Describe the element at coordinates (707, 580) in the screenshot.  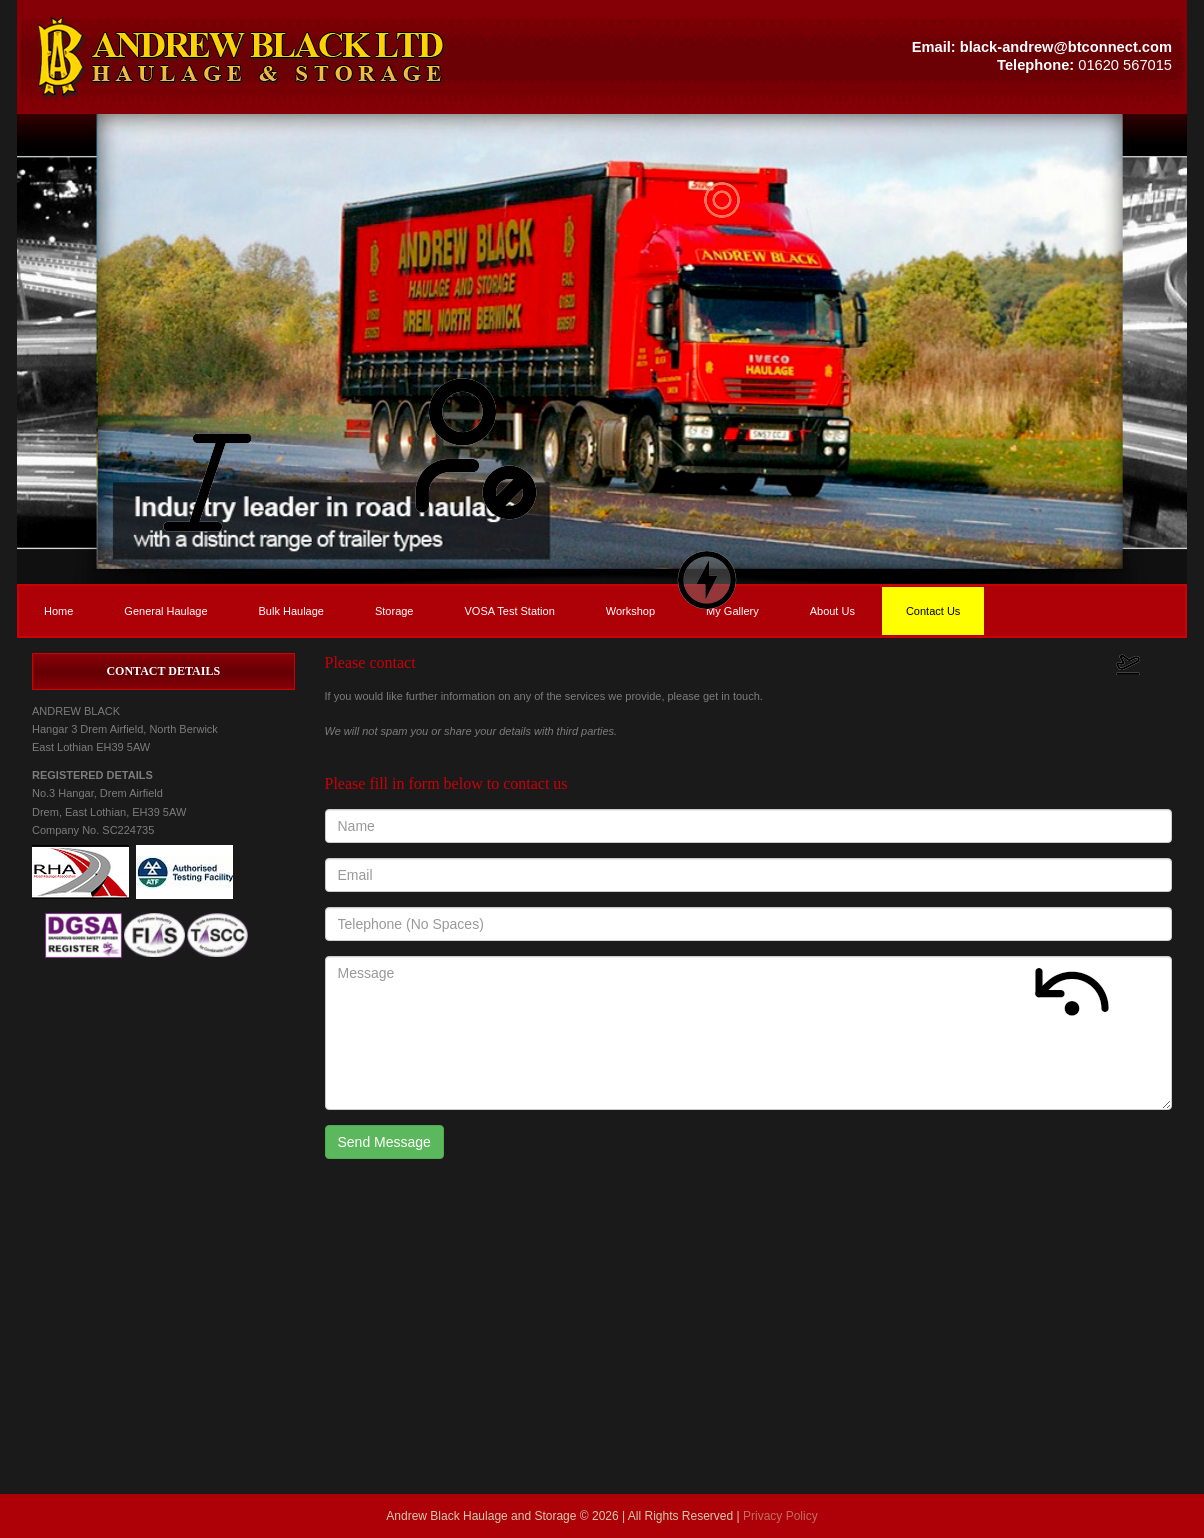
I see `indicates offline mode with cached content available` at that location.